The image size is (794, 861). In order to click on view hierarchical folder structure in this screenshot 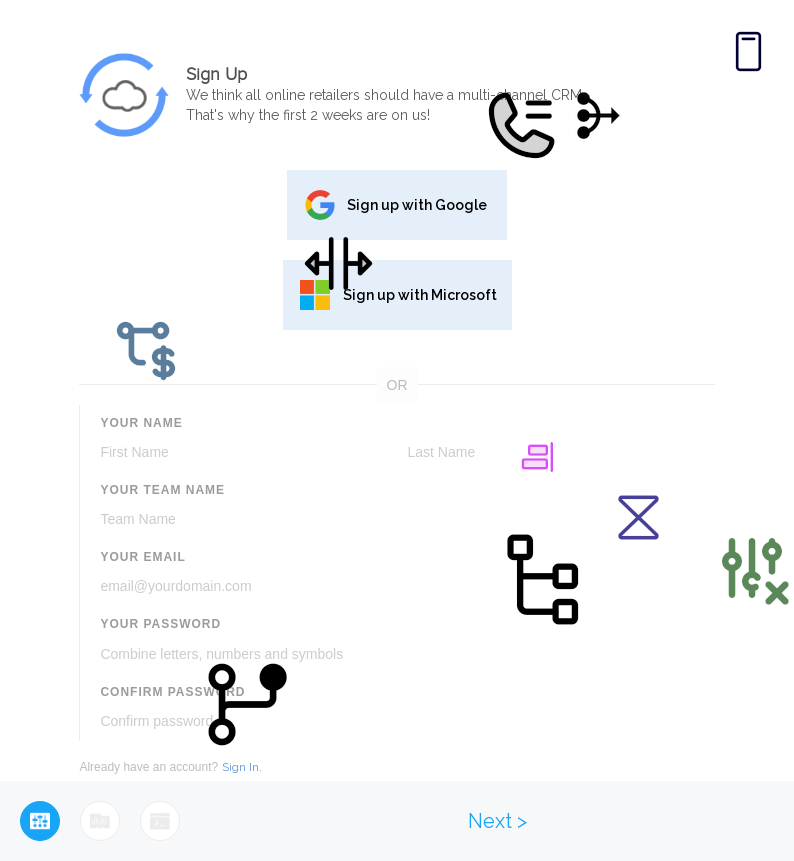, I will do `click(539, 579)`.